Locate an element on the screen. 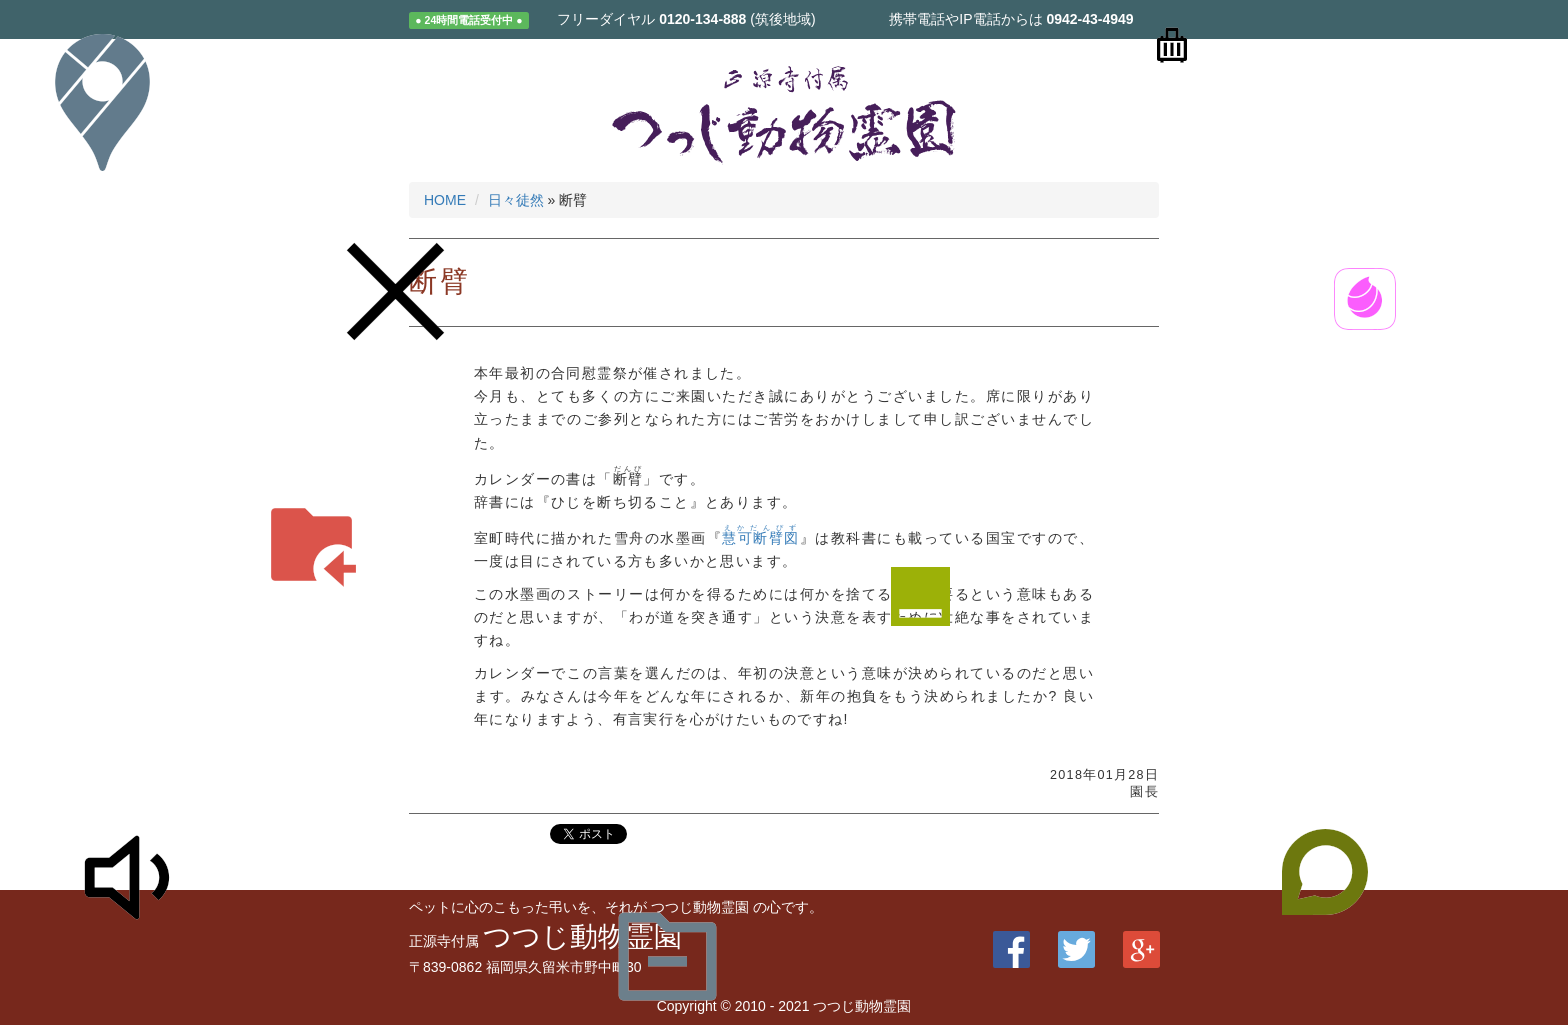 This screenshot has width=1568, height=1025. view received files or downloads is located at coordinates (311, 544).